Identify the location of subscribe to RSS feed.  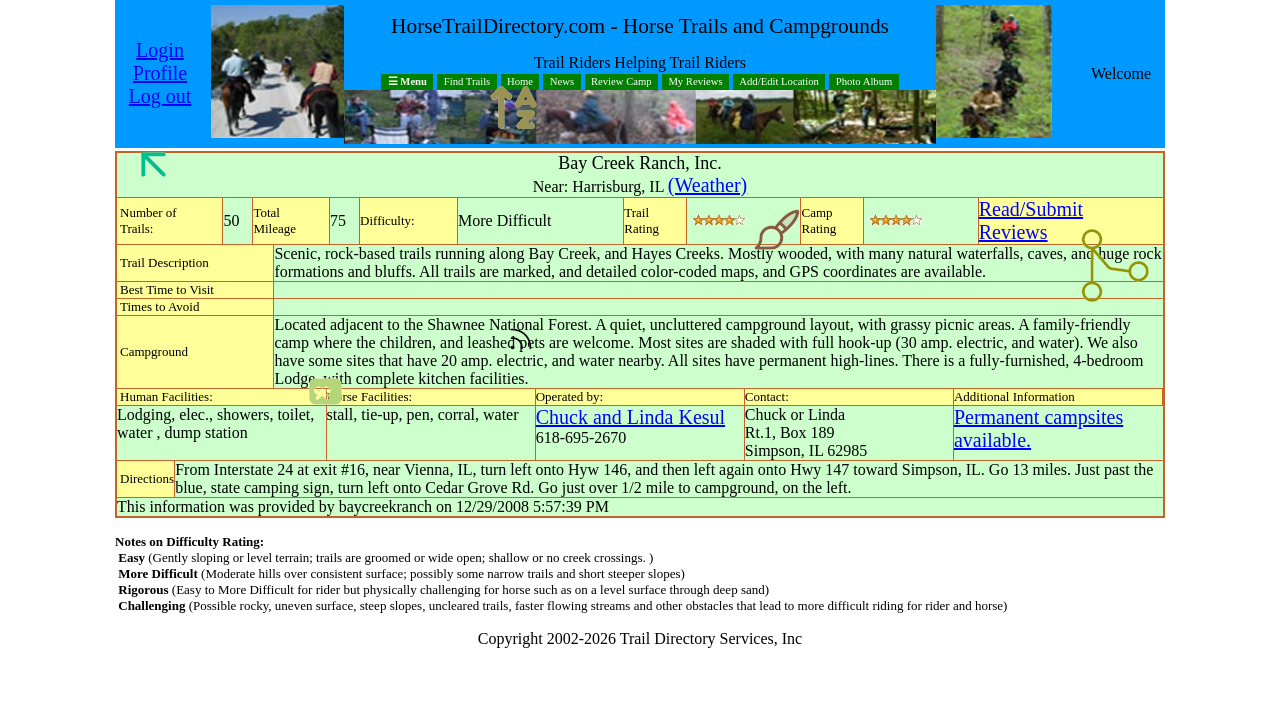
(521, 339).